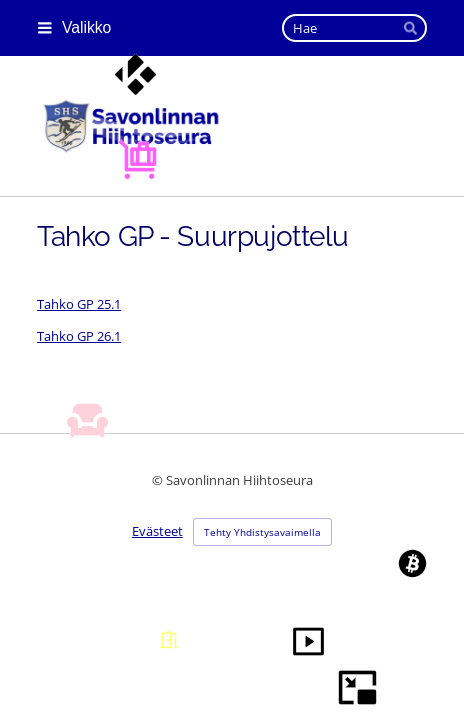 The image size is (464, 720). Describe the element at coordinates (308, 641) in the screenshot. I see `play a video or movie` at that location.